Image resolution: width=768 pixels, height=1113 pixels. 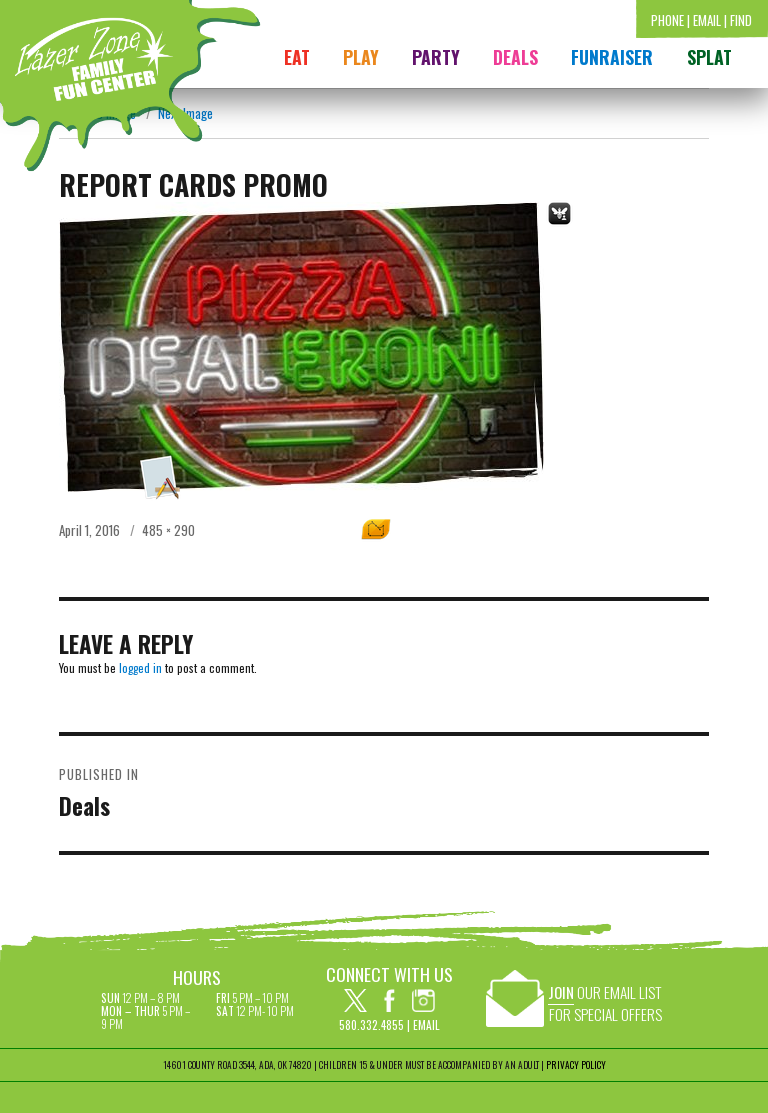 What do you see at coordinates (376, 529) in the screenshot?
I see `access shape style library in iMovie` at bounding box center [376, 529].